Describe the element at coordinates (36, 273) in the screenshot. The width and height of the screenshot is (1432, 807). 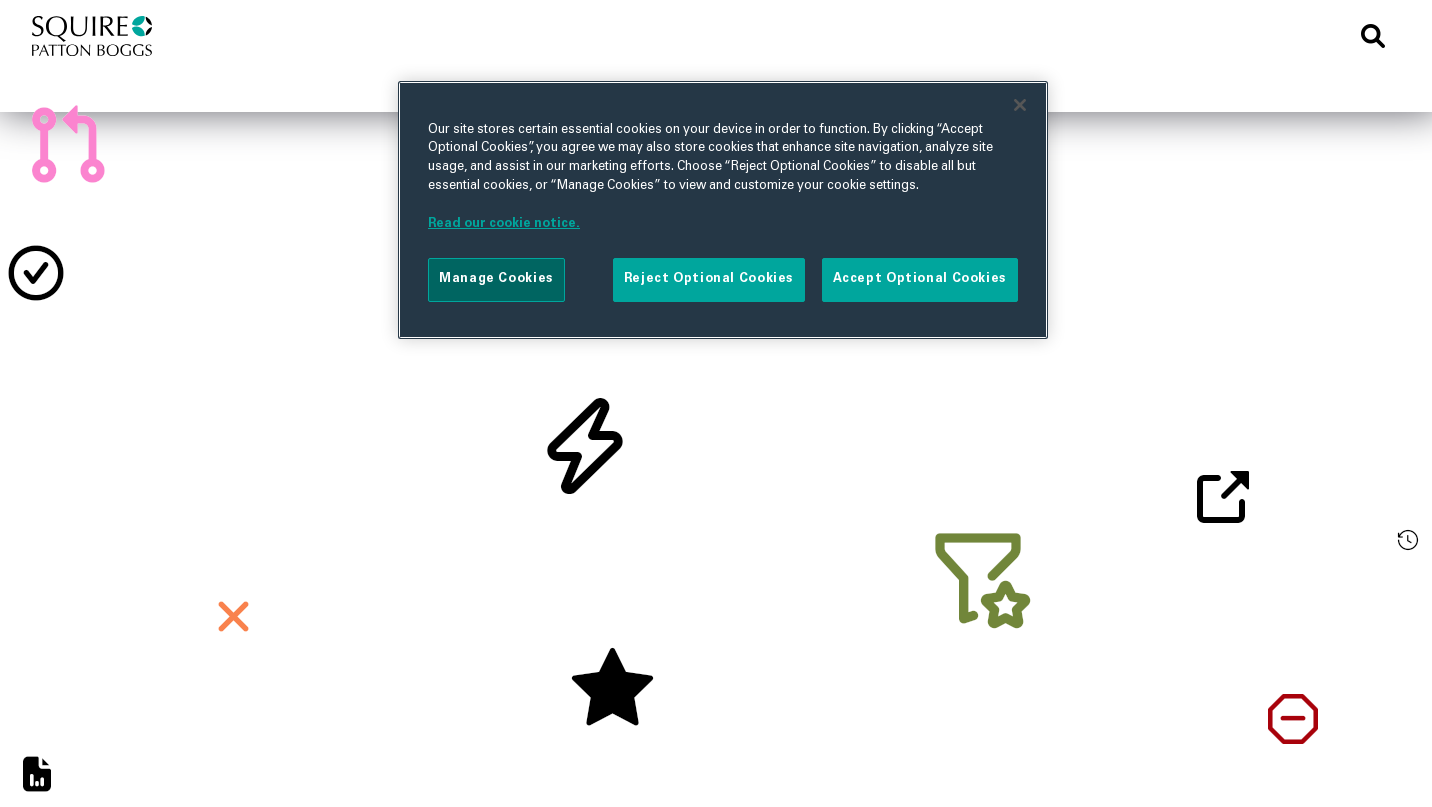
I see `confirms a completed action or task` at that location.